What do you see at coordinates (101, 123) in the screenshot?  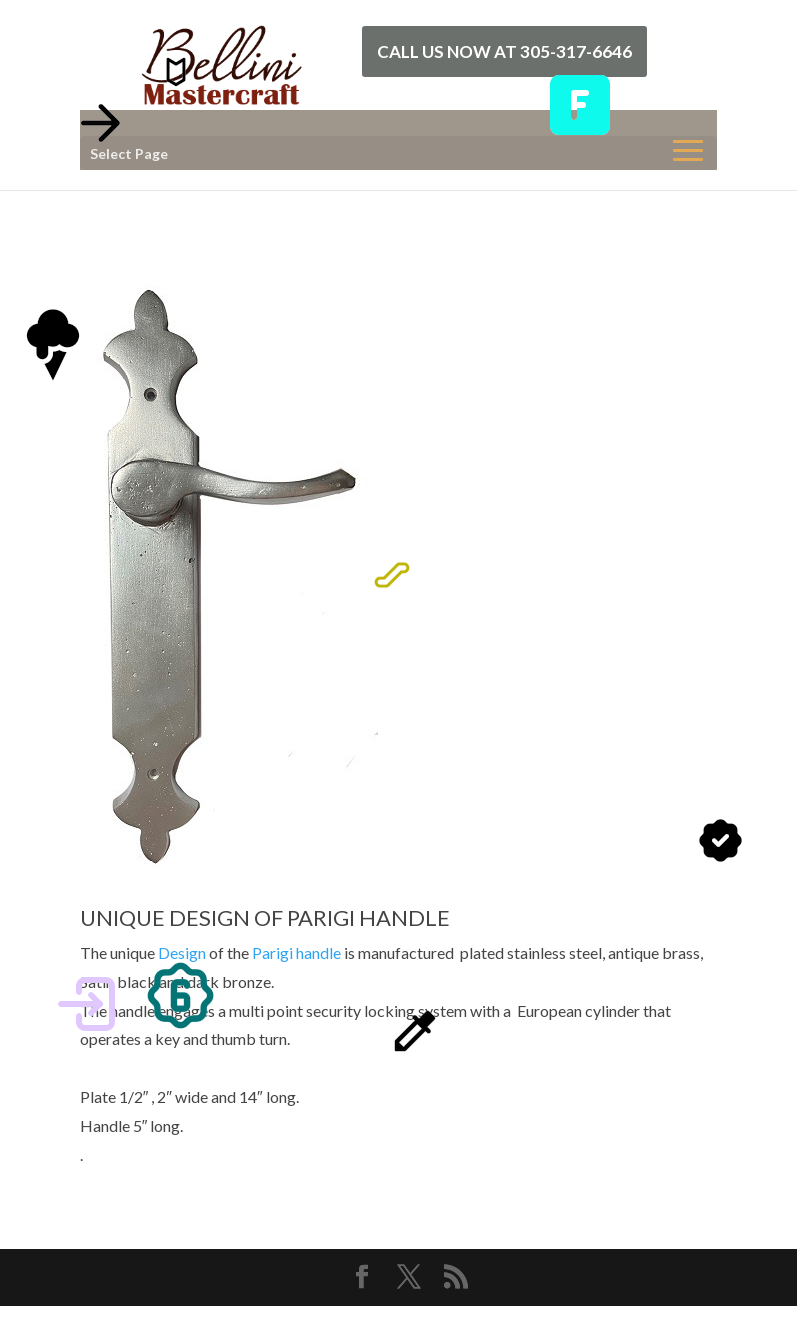 I see `navigate to the next page or step` at bounding box center [101, 123].